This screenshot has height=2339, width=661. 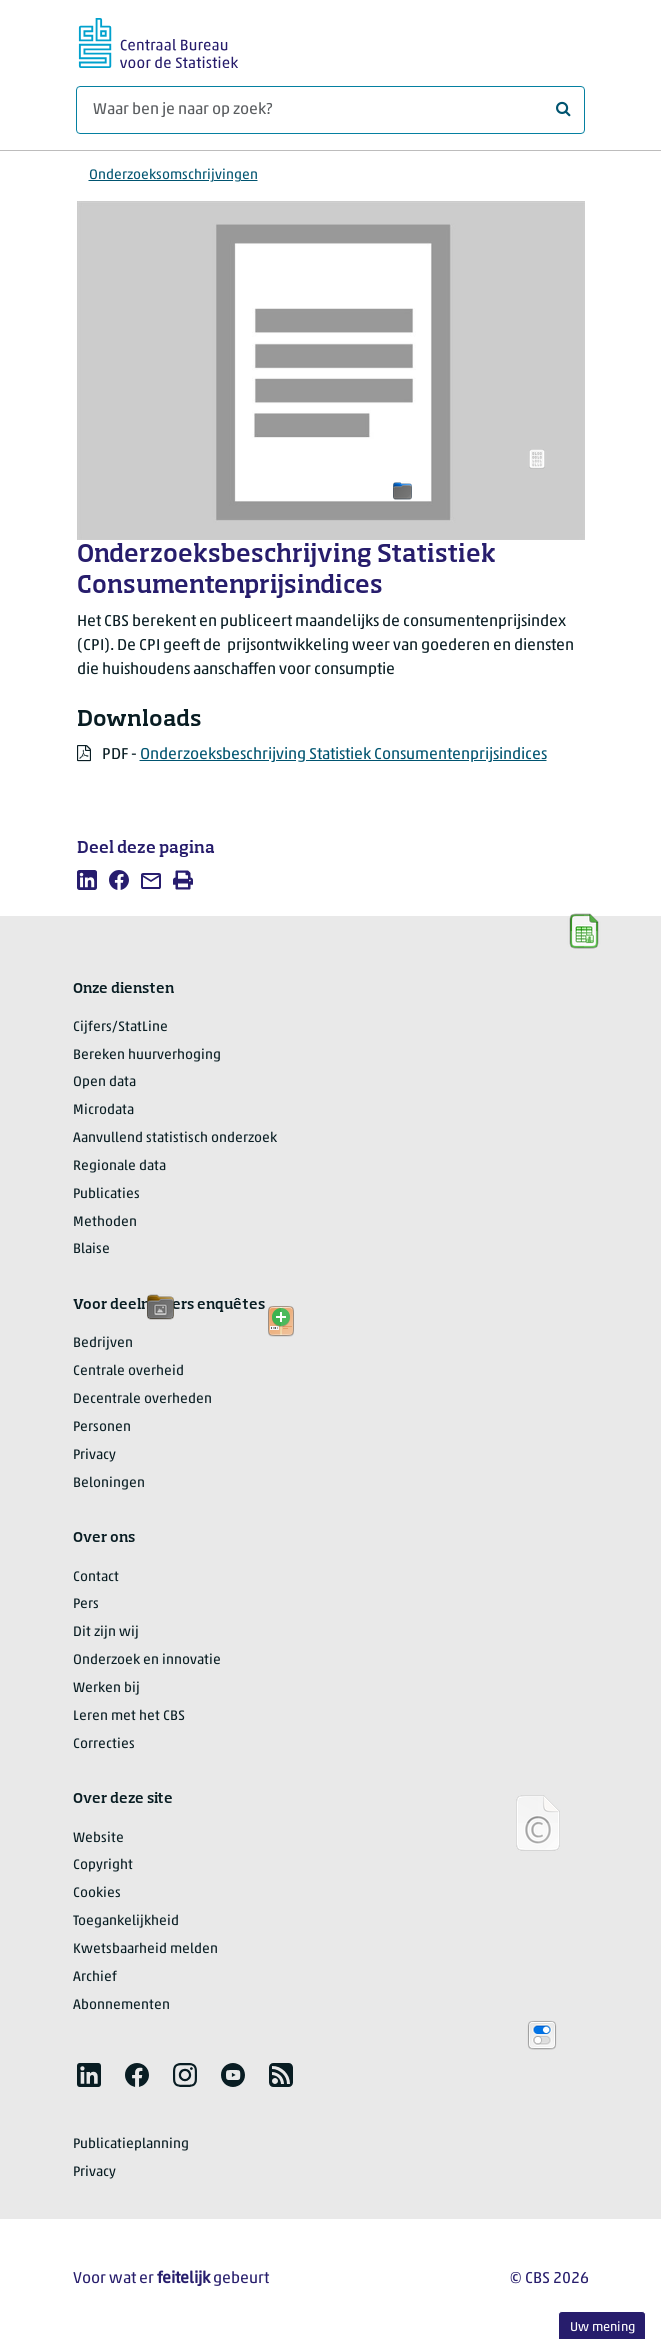 What do you see at coordinates (542, 2035) in the screenshot?
I see `open system settings or preferences` at bounding box center [542, 2035].